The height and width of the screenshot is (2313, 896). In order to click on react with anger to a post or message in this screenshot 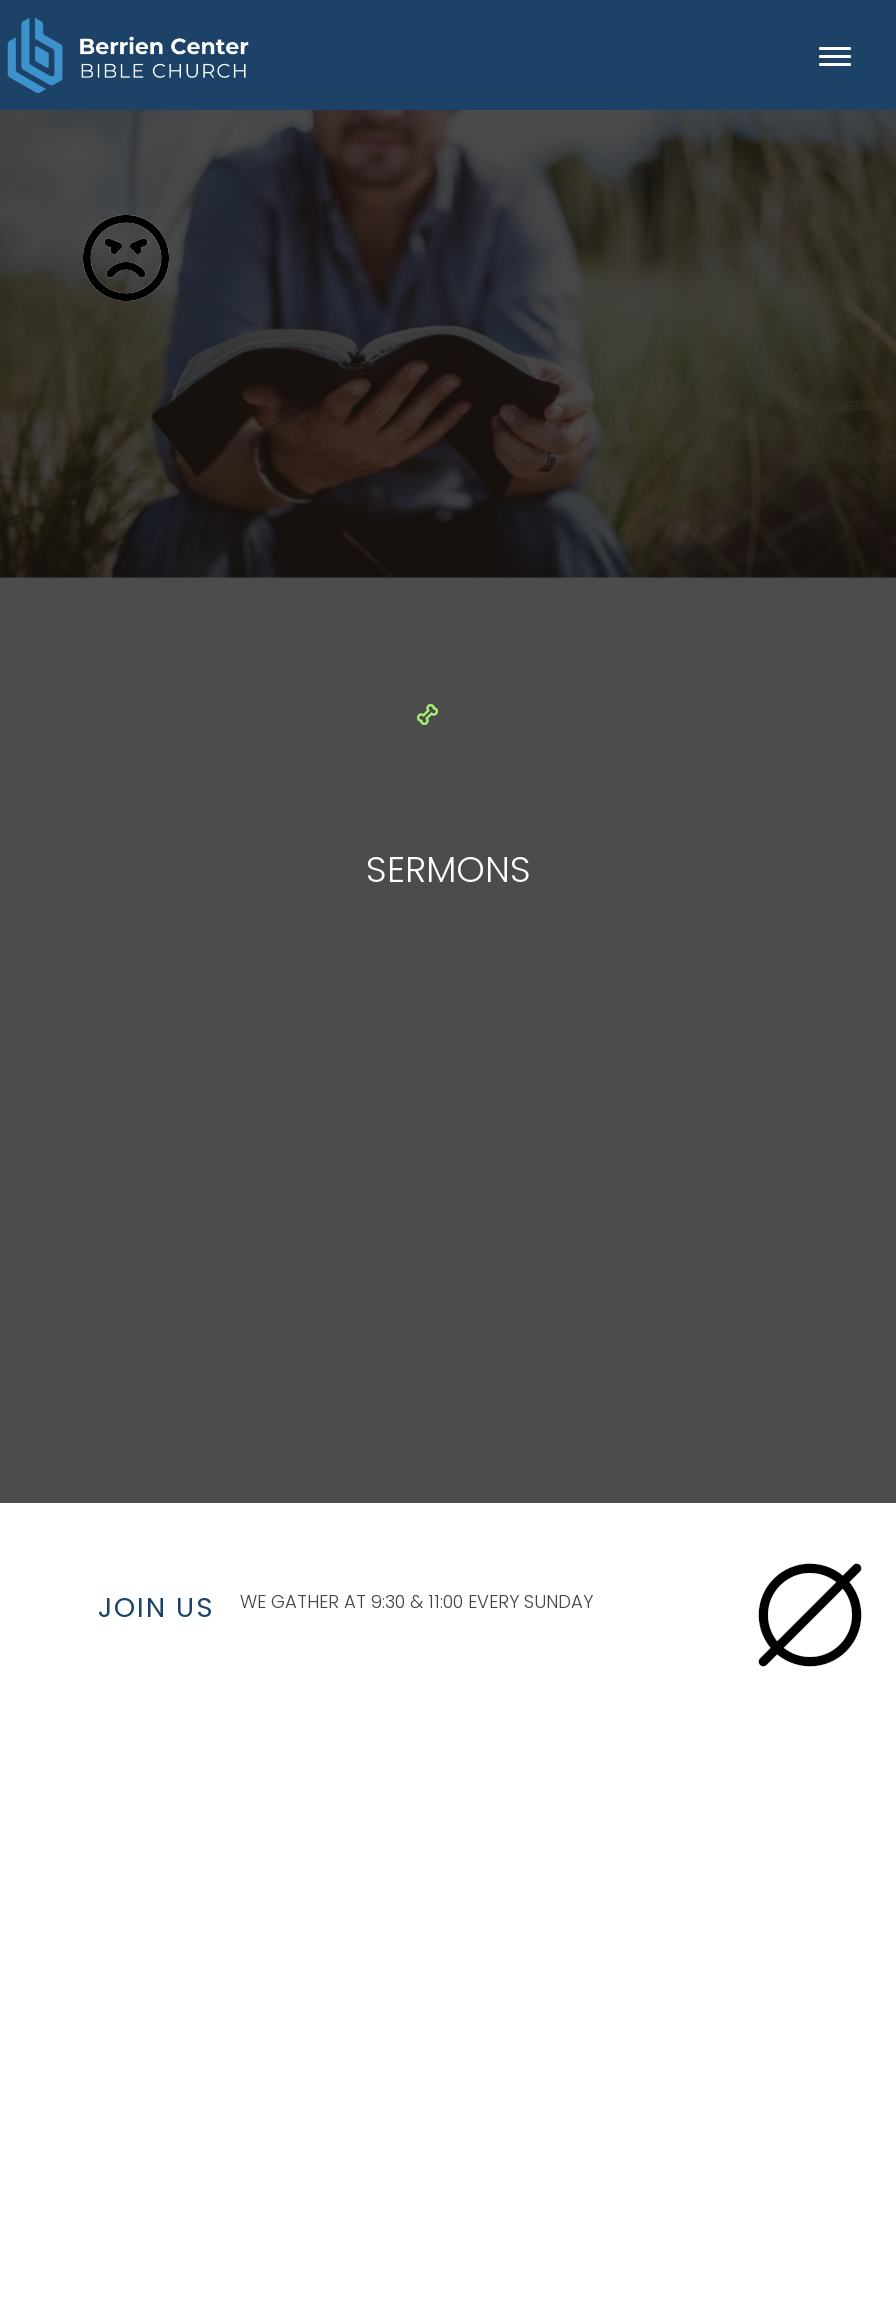, I will do `click(126, 258)`.